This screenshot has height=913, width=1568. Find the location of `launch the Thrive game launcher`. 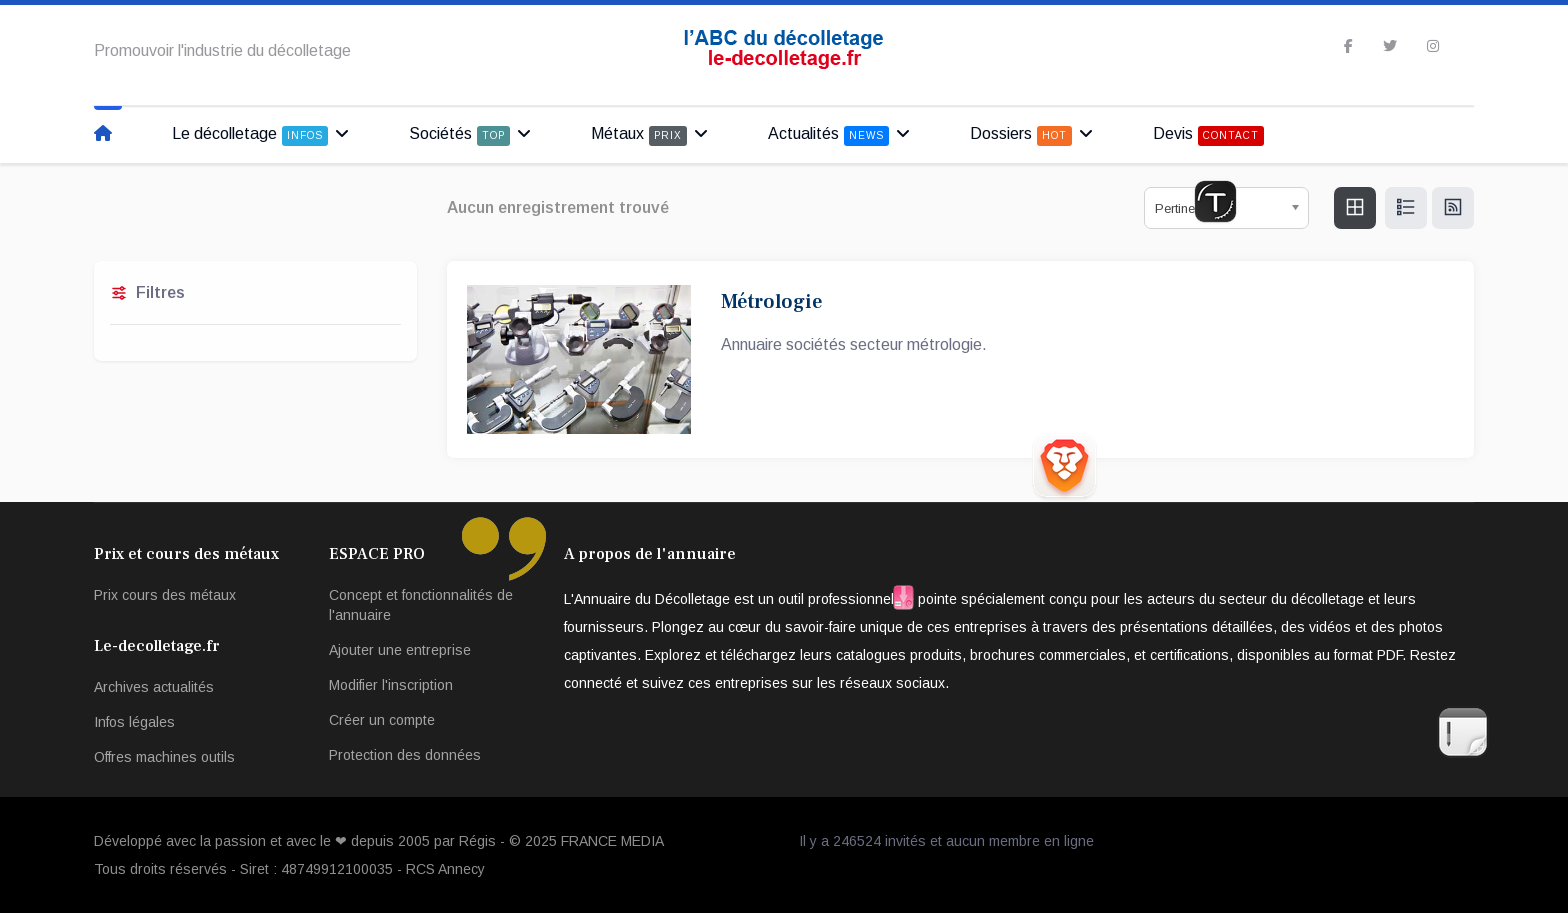

launch the Thrive game launcher is located at coordinates (1215, 201).